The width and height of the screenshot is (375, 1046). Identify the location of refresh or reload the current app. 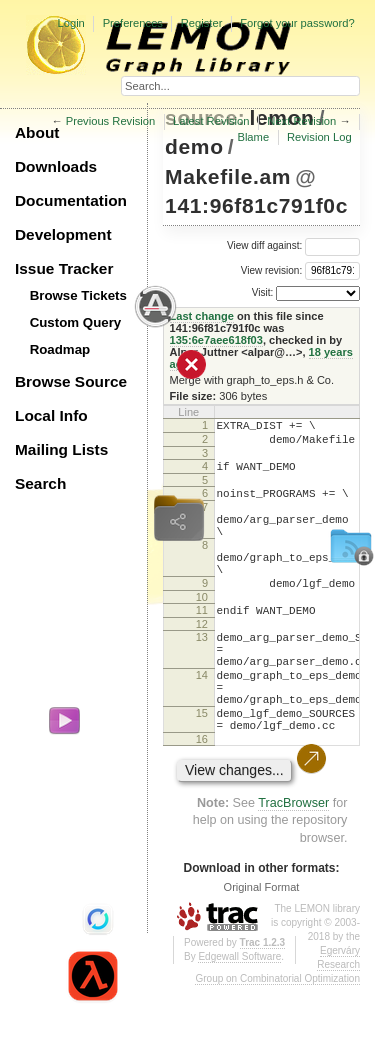
(98, 919).